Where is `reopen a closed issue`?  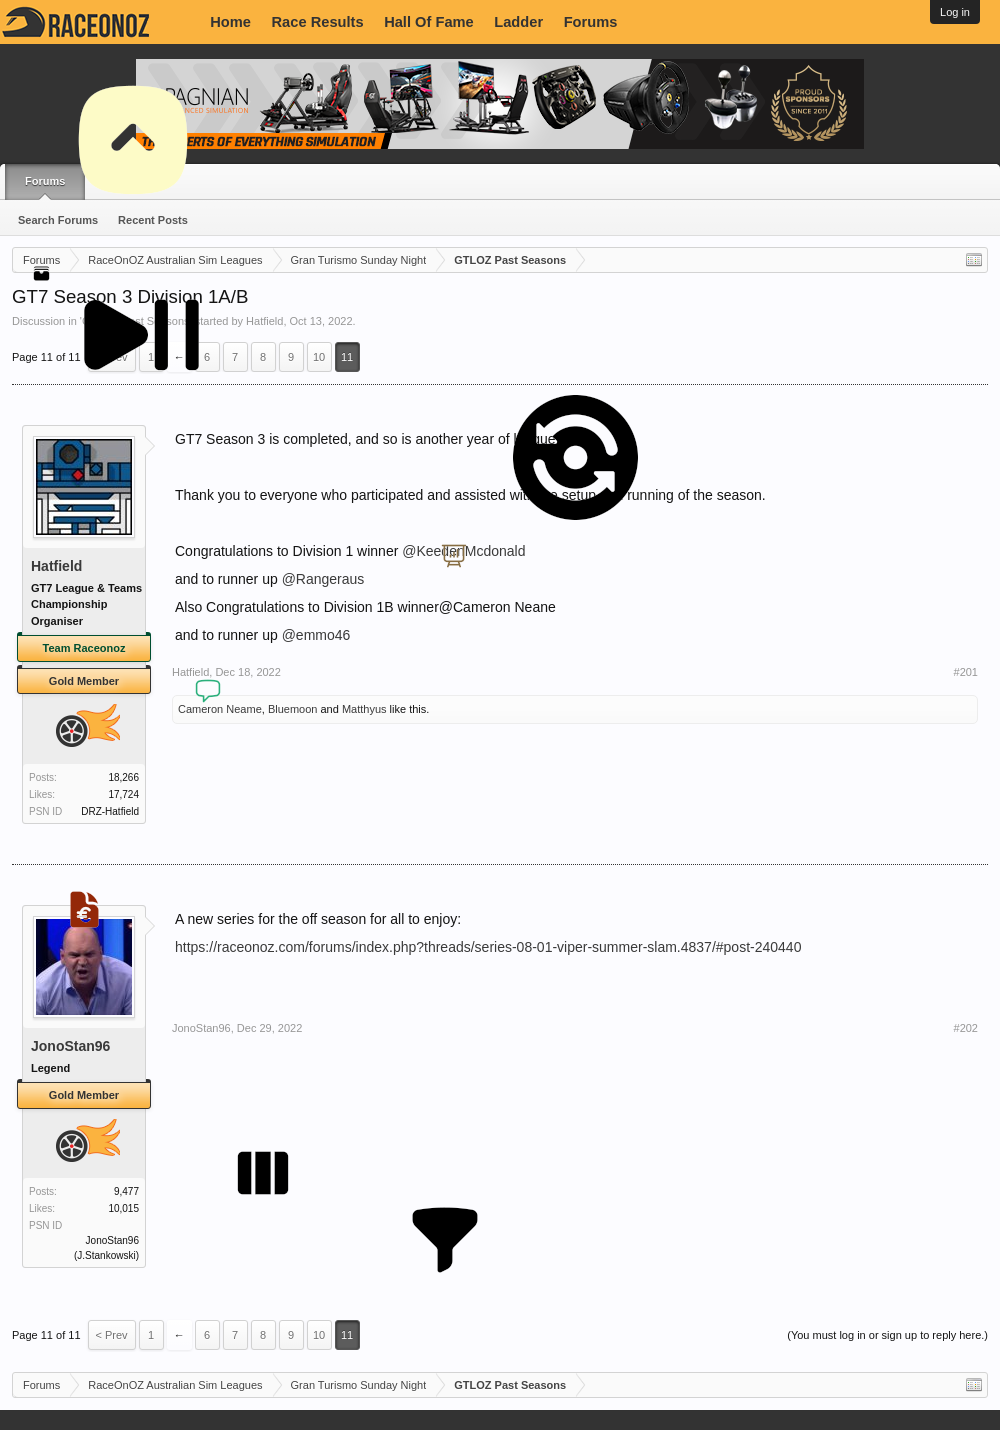
reopen a closed issue is located at coordinates (575, 457).